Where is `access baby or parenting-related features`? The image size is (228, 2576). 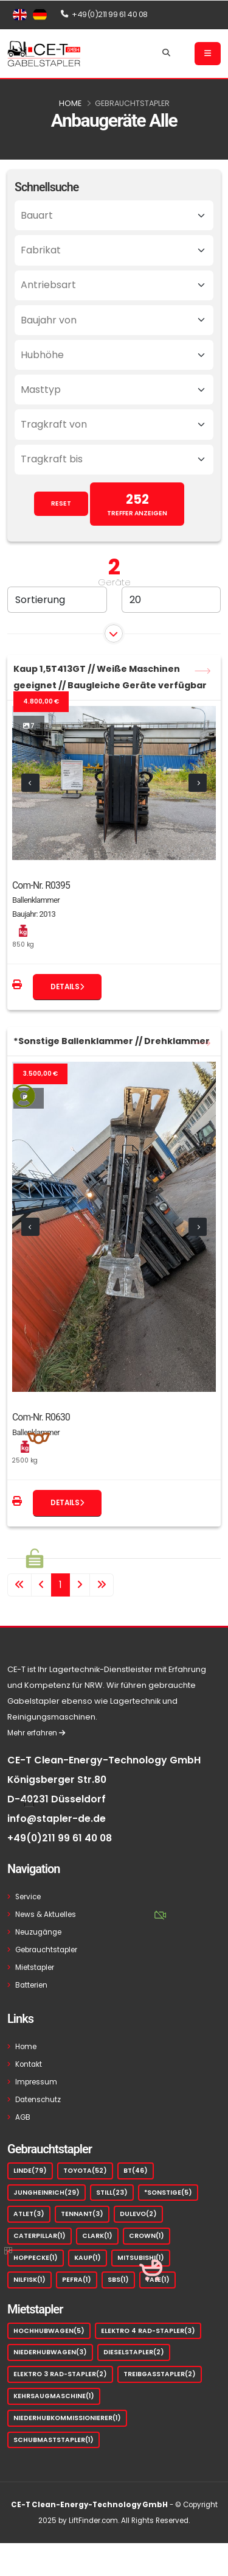
access baby or parenting-related features is located at coordinates (151, 2269).